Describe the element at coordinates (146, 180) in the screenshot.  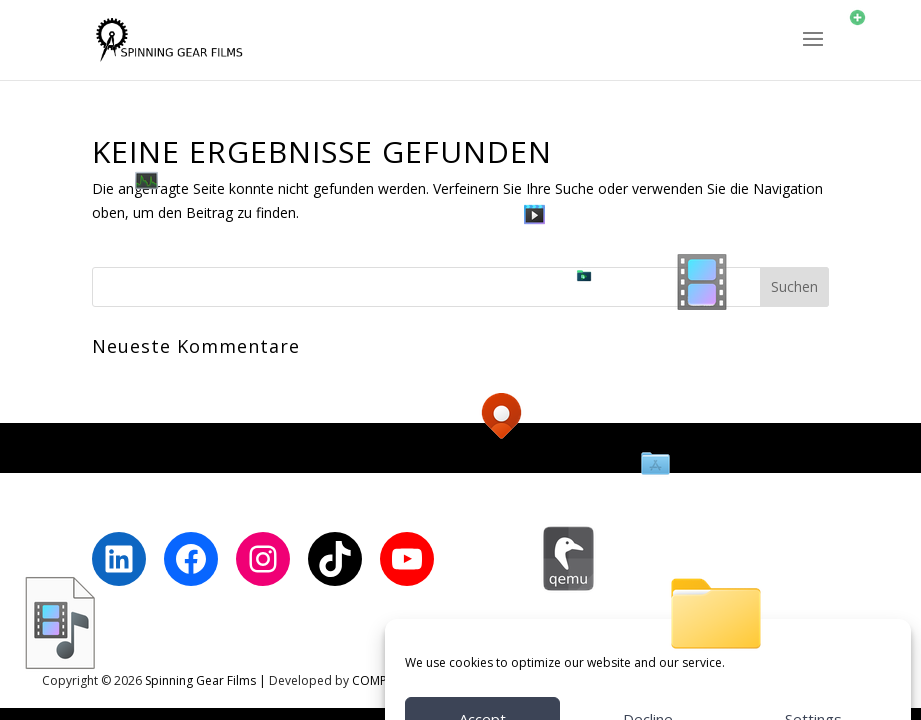
I see `open task manager to view system performance` at that location.